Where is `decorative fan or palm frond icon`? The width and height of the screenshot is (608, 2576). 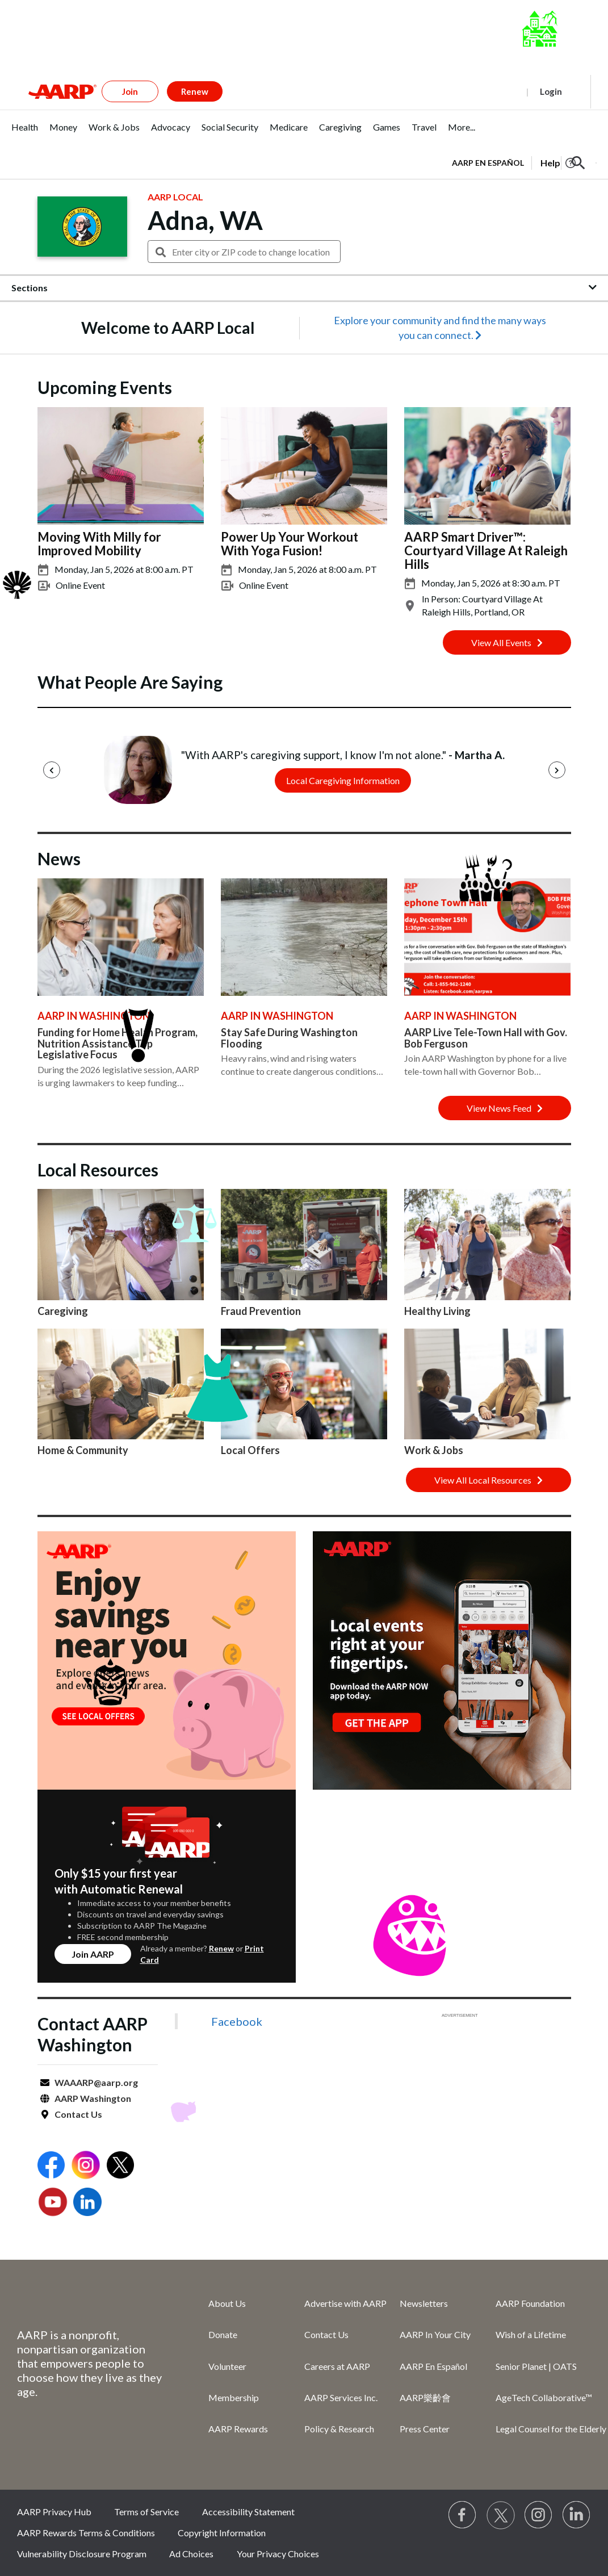 decorative fan or palm frond icon is located at coordinates (17, 585).